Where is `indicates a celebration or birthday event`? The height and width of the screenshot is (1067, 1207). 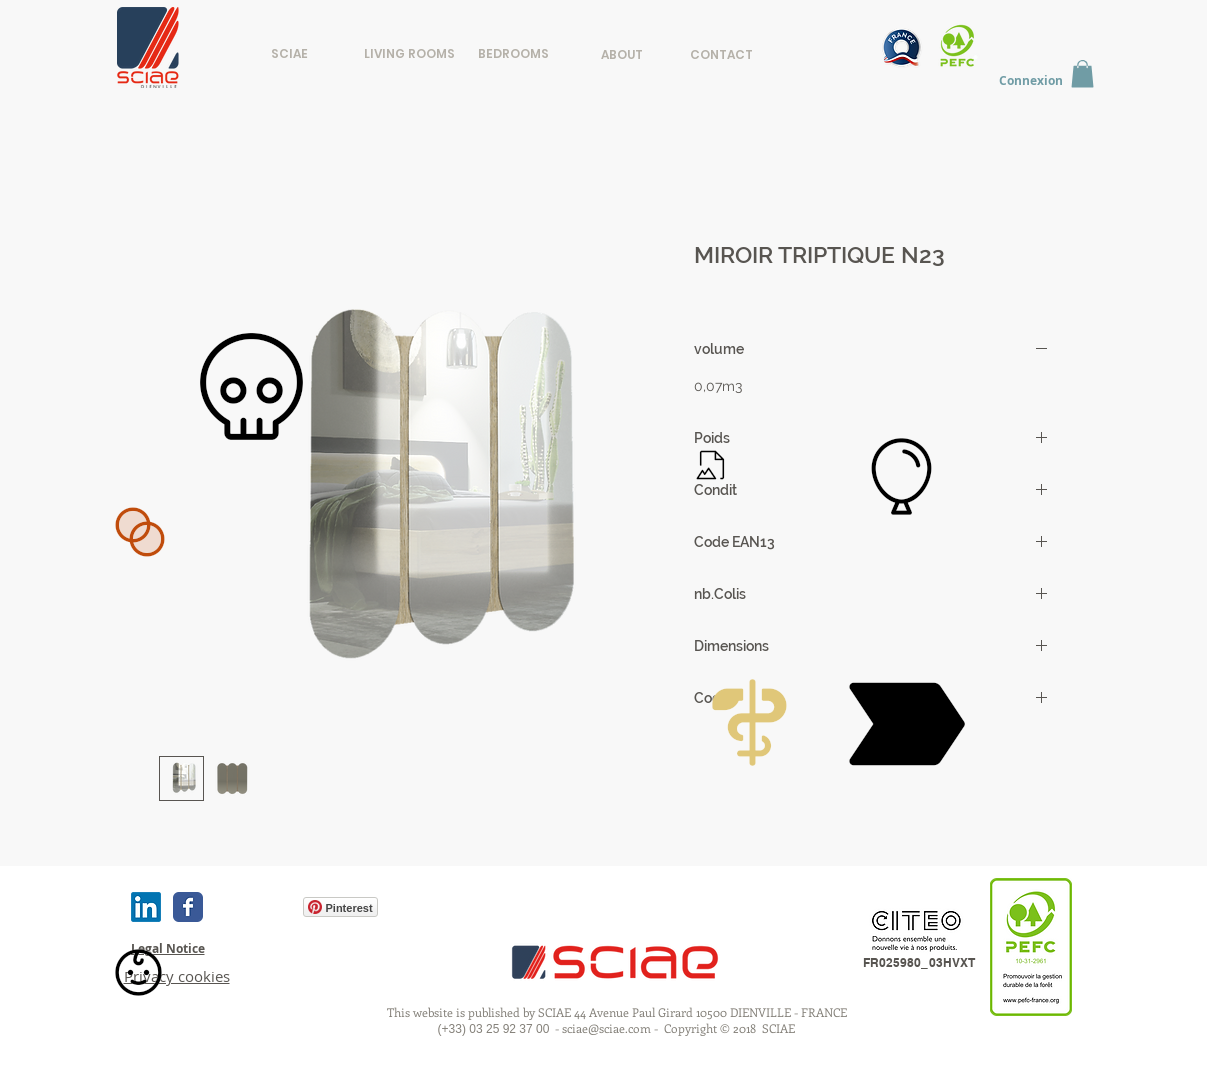
indicates a celebration or birthday event is located at coordinates (901, 476).